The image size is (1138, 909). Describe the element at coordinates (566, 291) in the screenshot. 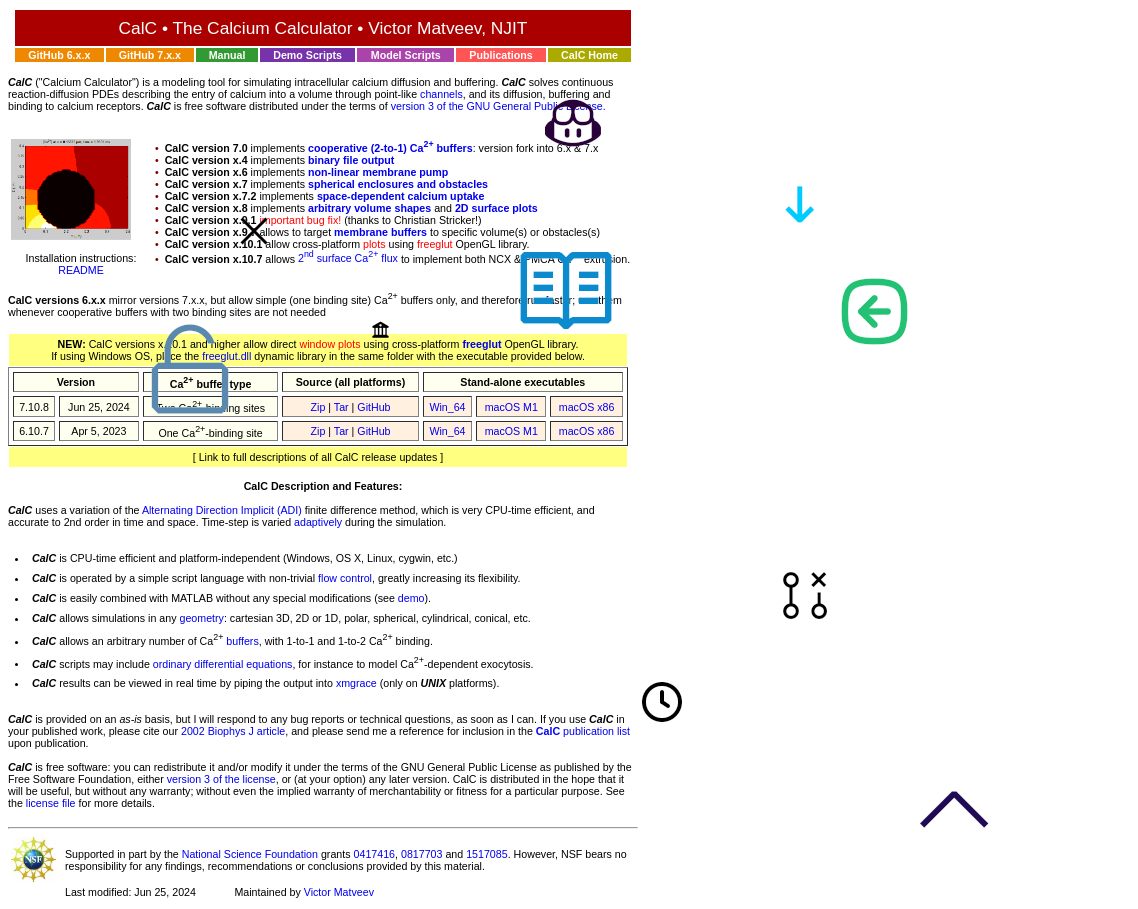

I see `open documentation or help guide` at that location.